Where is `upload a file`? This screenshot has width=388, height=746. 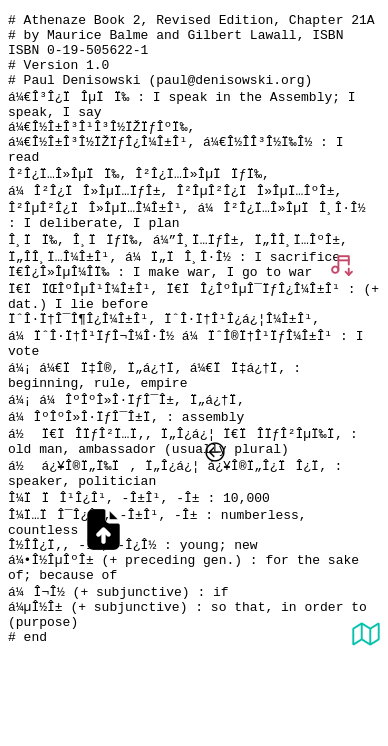
upload a file is located at coordinates (103, 529).